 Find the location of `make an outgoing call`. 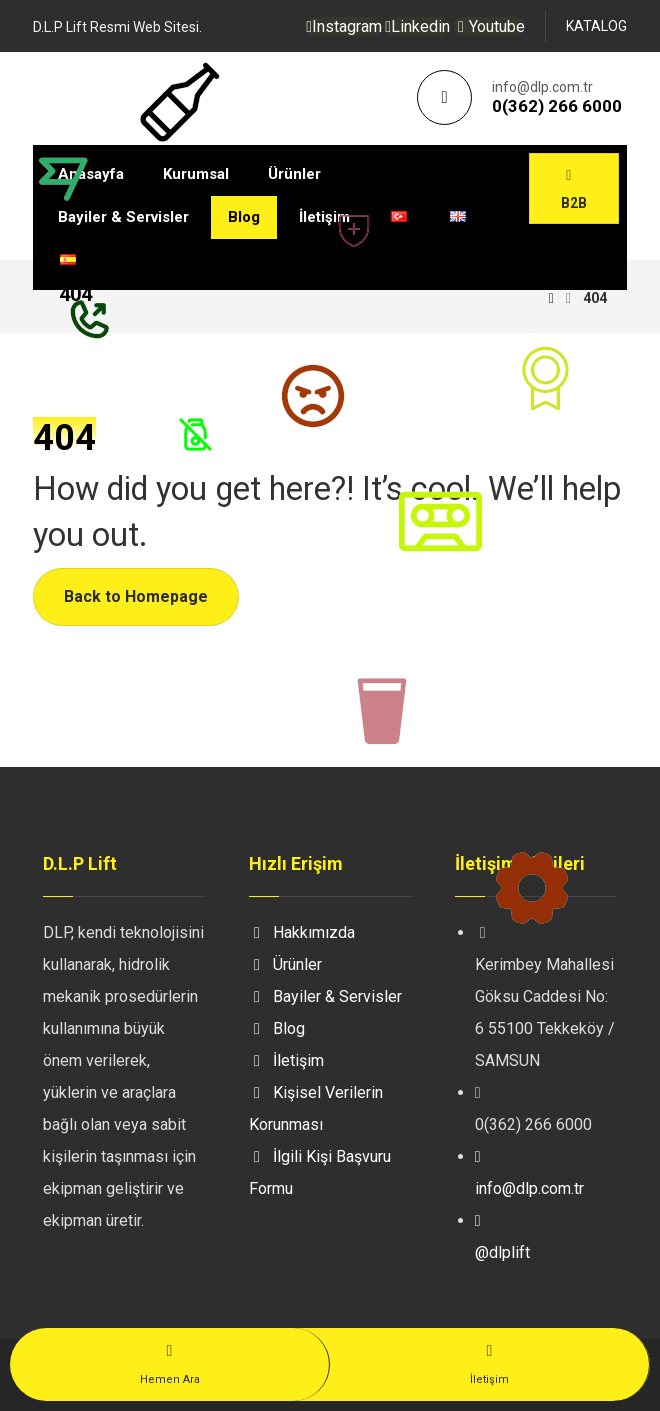

make an outgoing call is located at coordinates (90, 318).